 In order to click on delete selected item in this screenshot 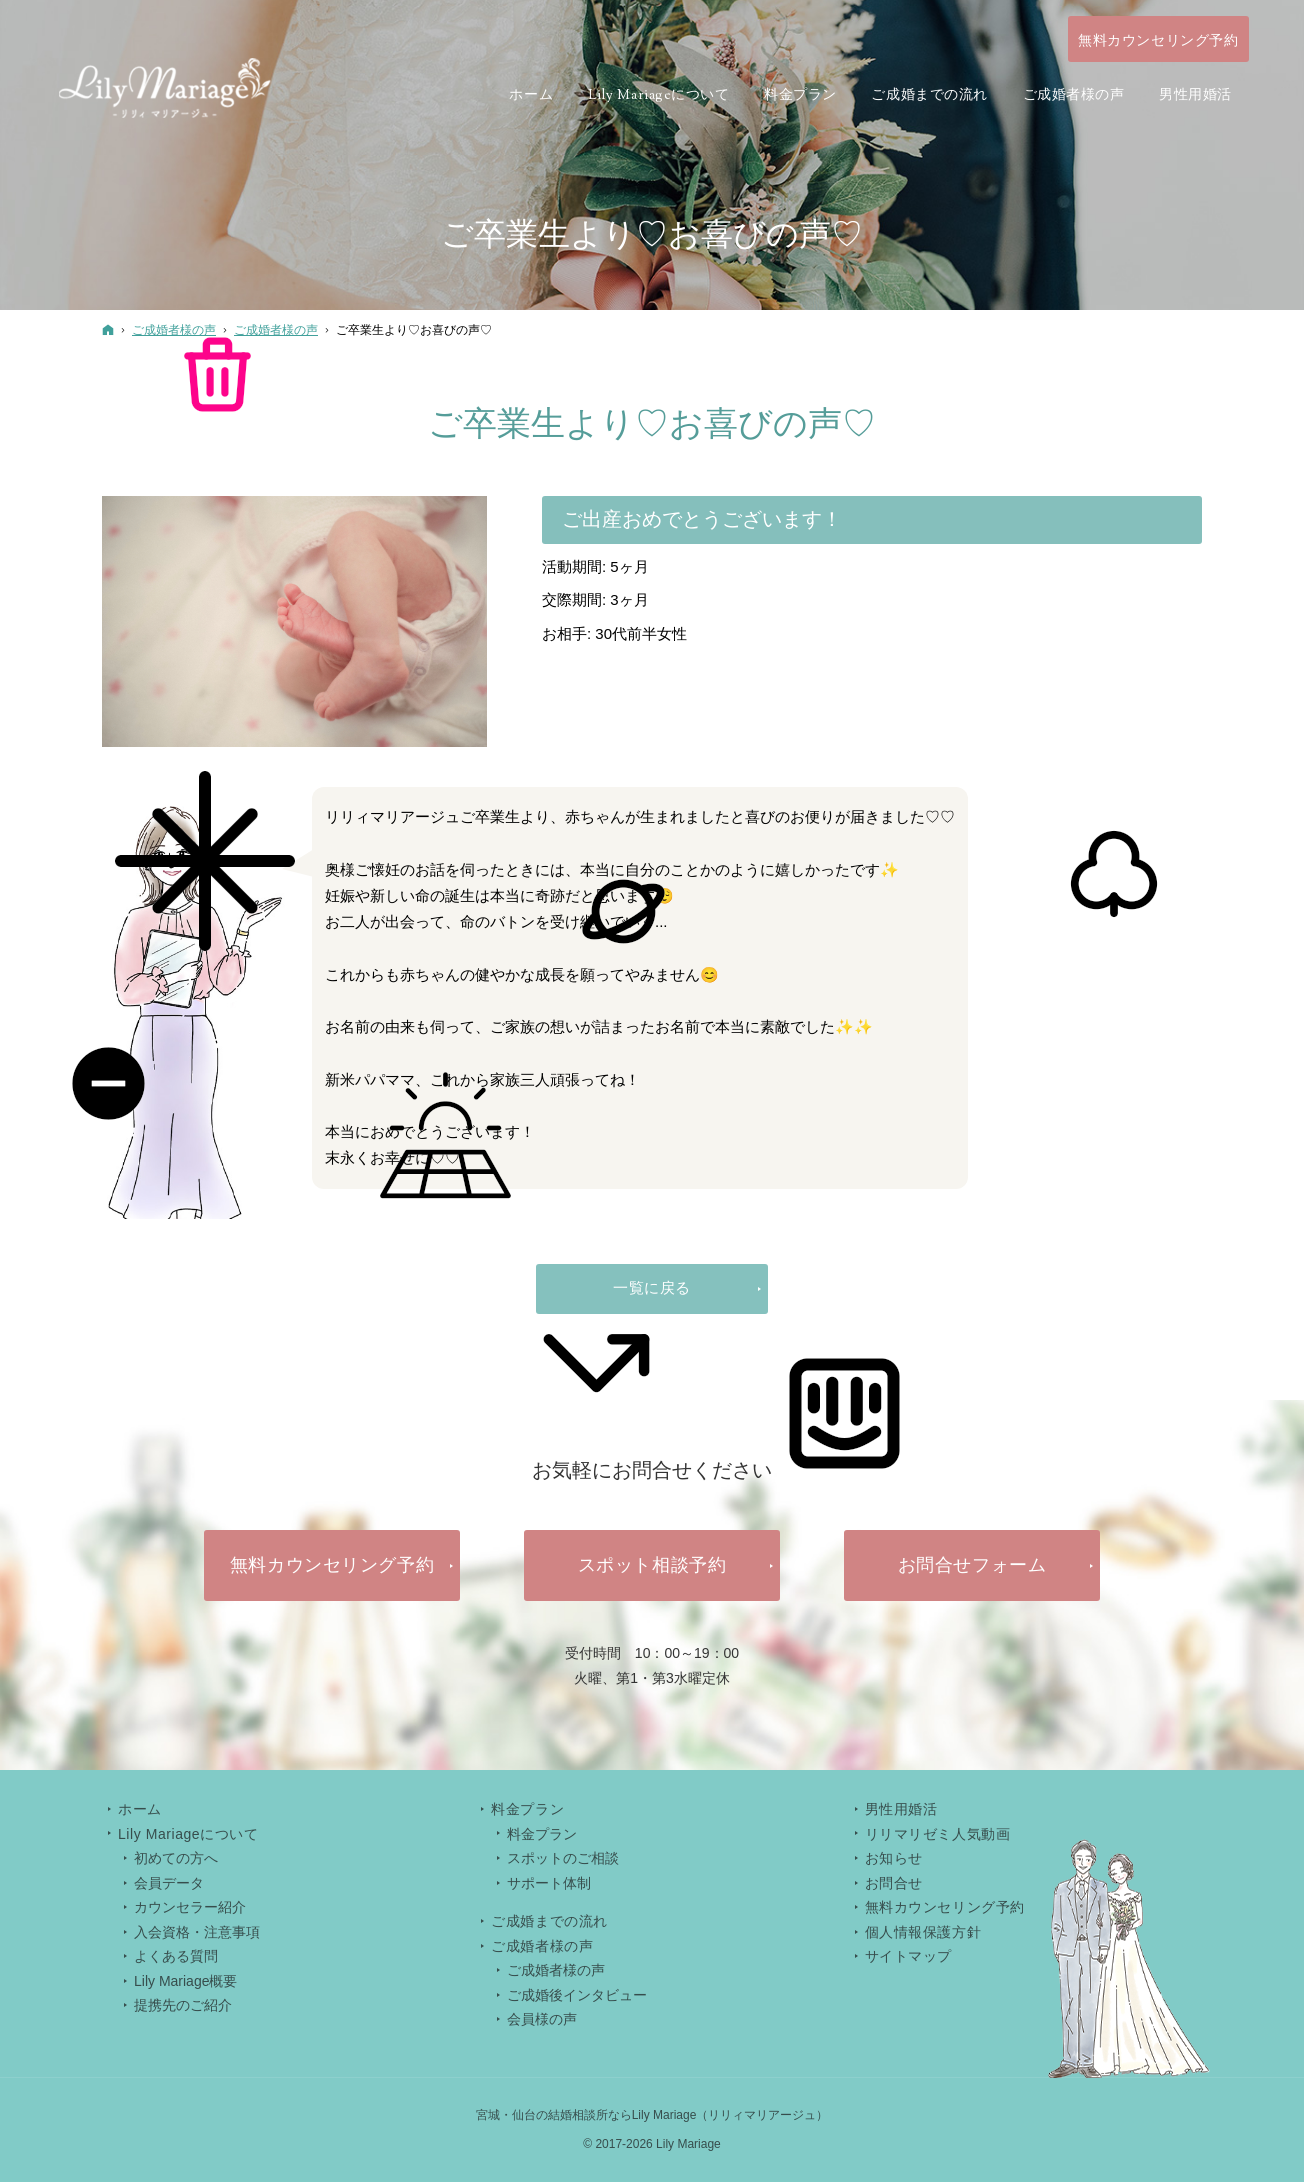, I will do `click(217, 374)`.